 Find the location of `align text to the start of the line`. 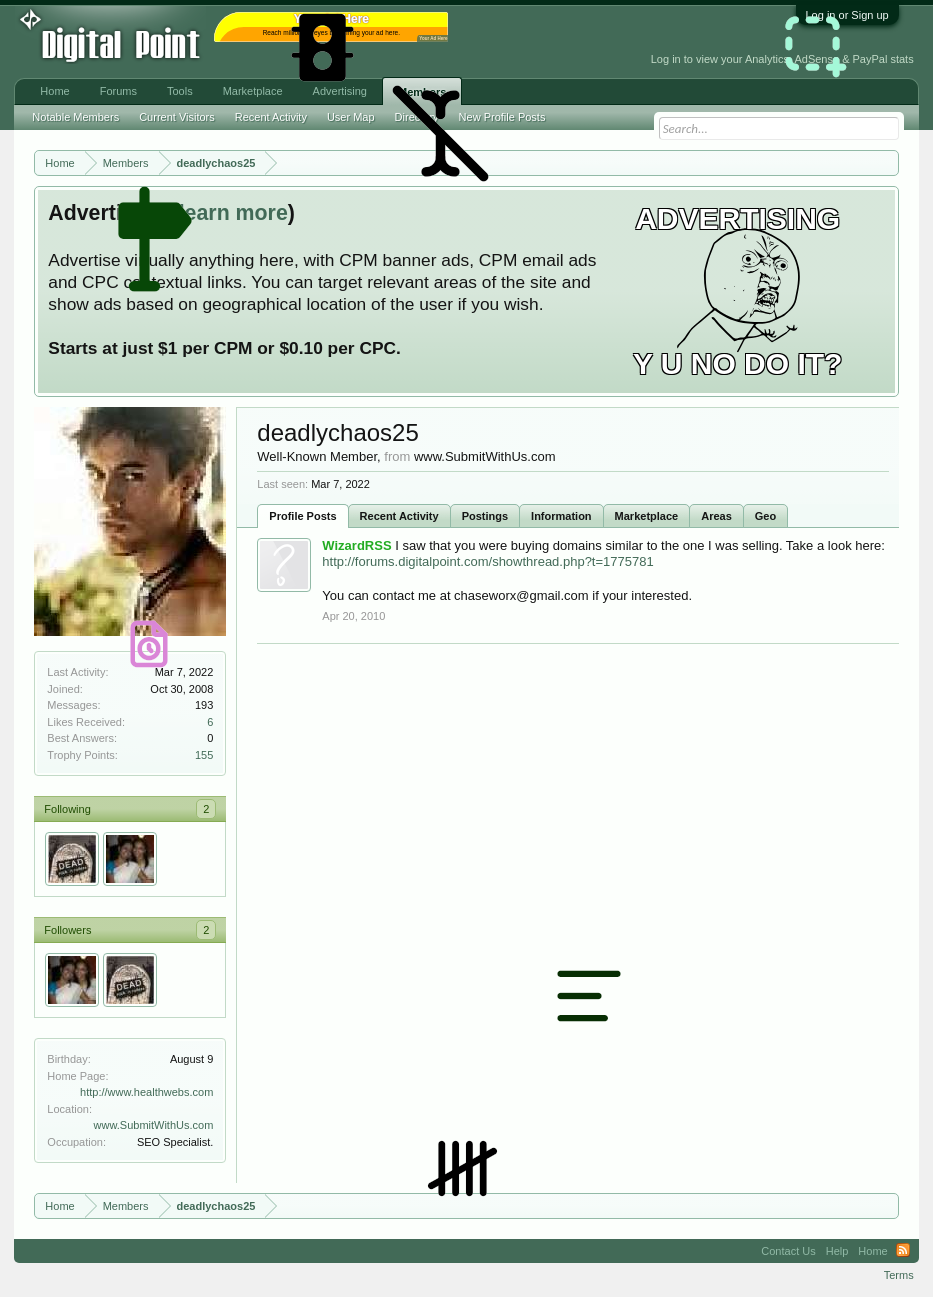

align text to the start of the line is located at coordinates (589, 996).